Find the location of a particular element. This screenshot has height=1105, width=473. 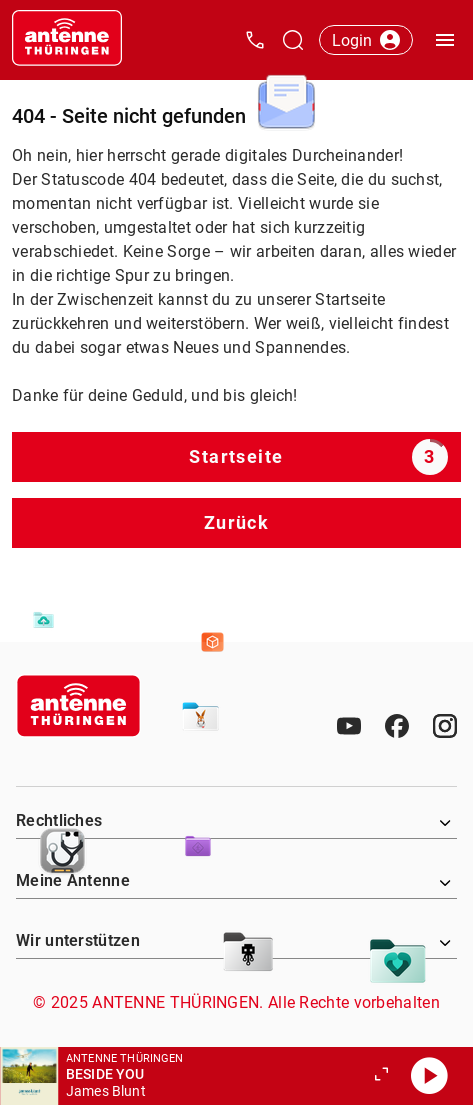

access windows update download folder is located at coordinates (43, 620).